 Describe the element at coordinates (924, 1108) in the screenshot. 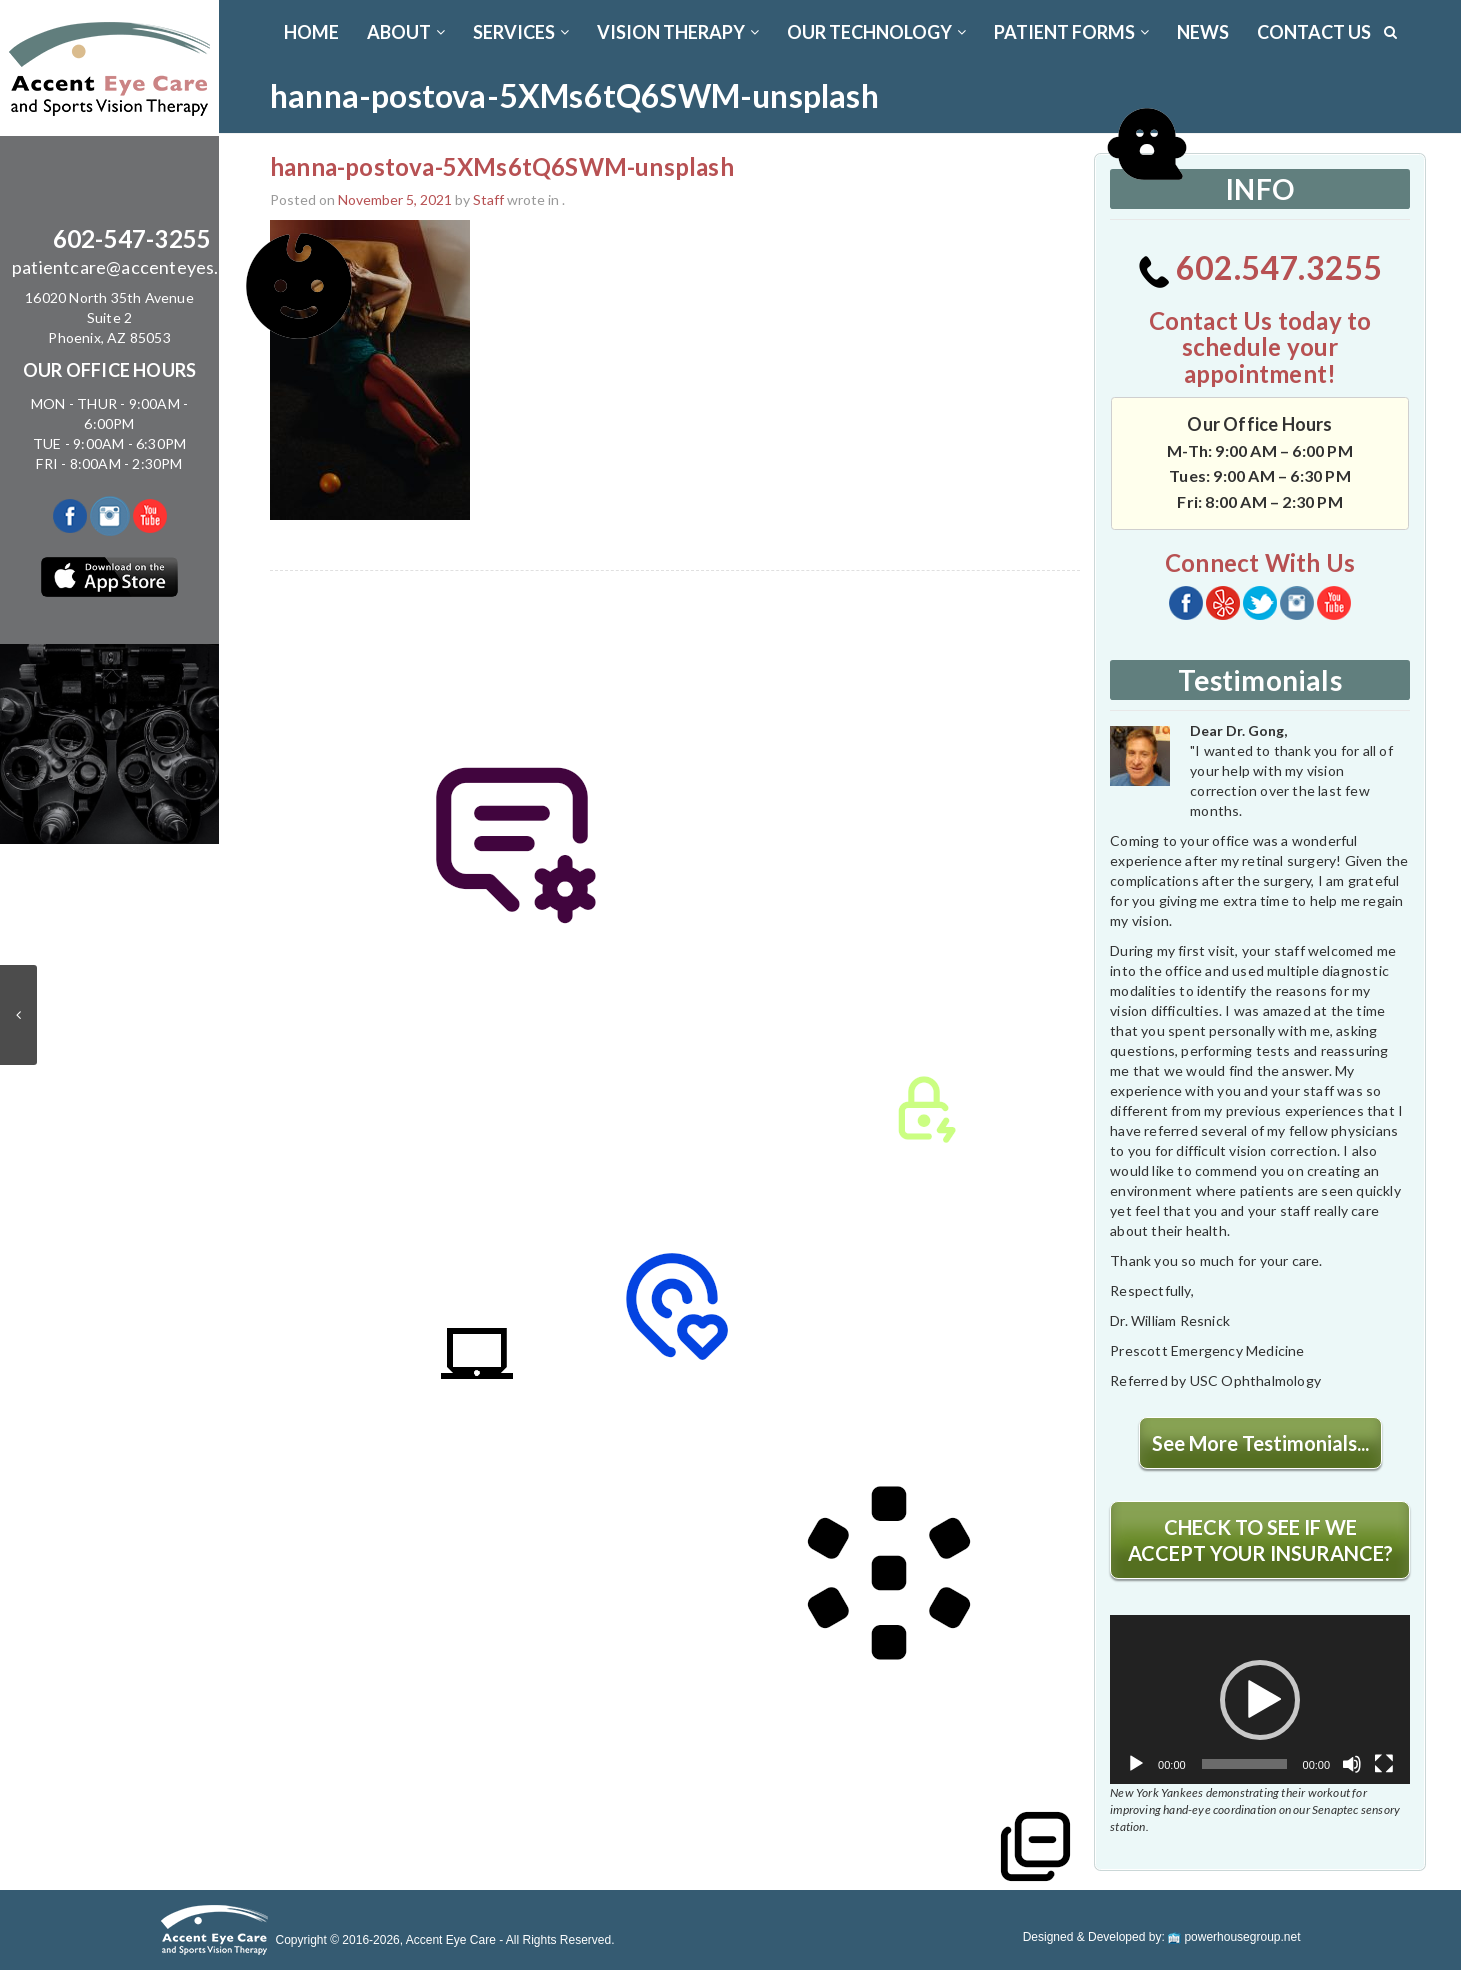

I see `indicates encrypted or secure connection` at that location.